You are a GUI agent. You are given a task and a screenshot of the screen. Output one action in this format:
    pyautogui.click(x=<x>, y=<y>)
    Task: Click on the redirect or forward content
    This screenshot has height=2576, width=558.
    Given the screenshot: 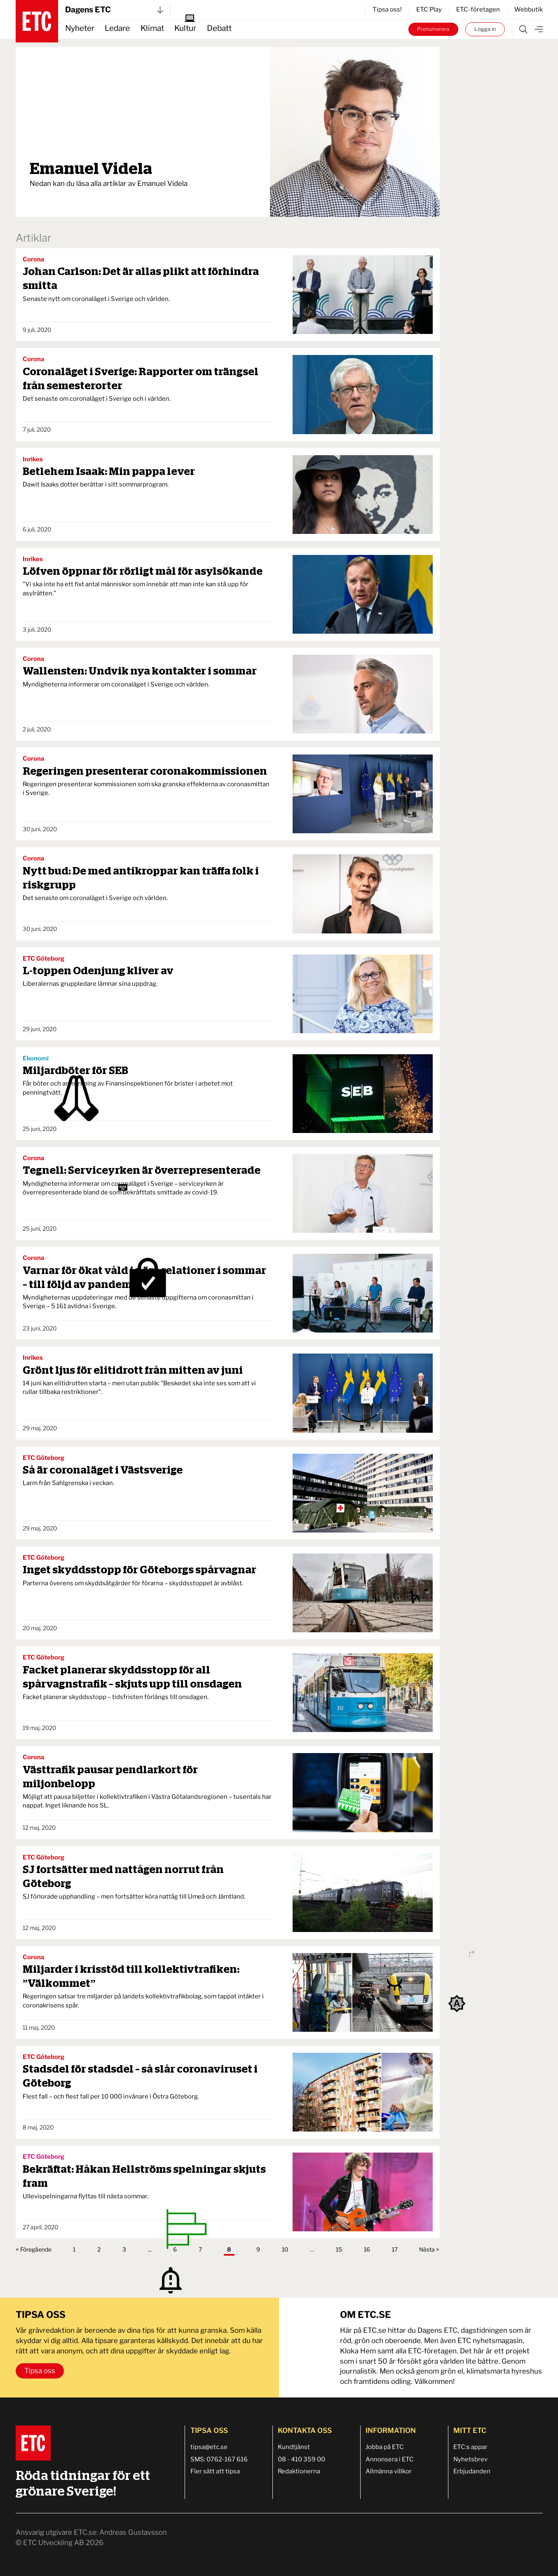 What is the action you would take?
    pyautogui.click(x=471, y=1953)
    